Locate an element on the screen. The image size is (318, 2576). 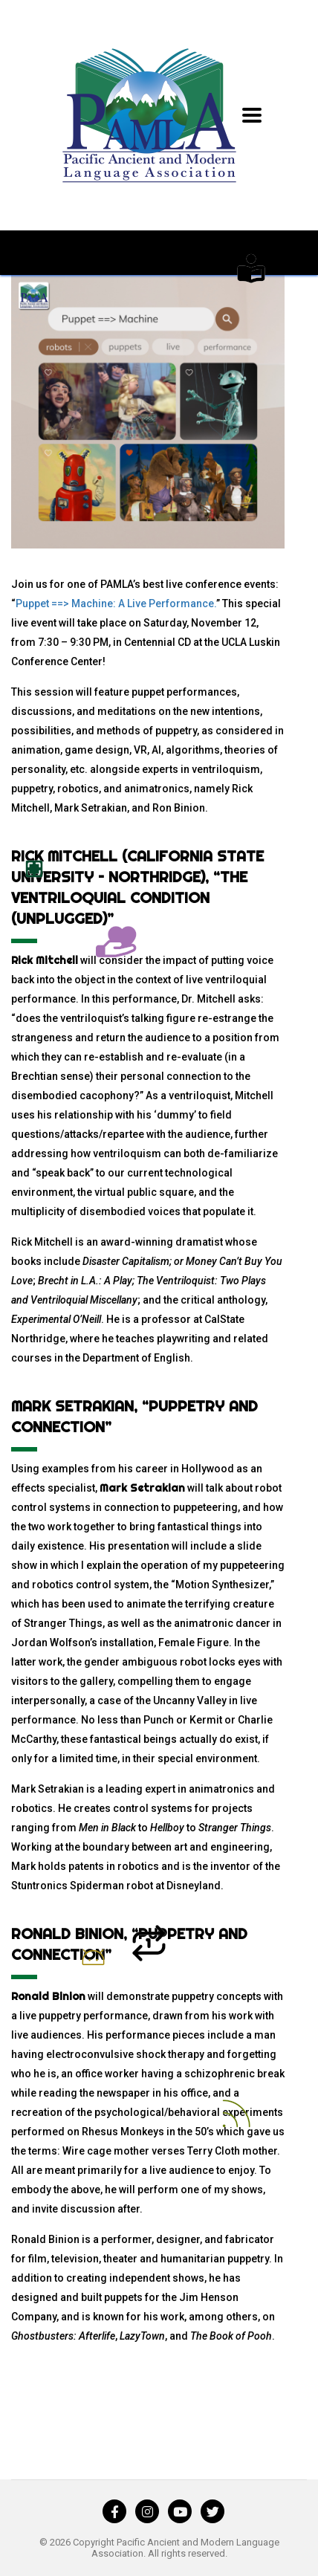
select or crop an area is located at coordinates (34, 869).